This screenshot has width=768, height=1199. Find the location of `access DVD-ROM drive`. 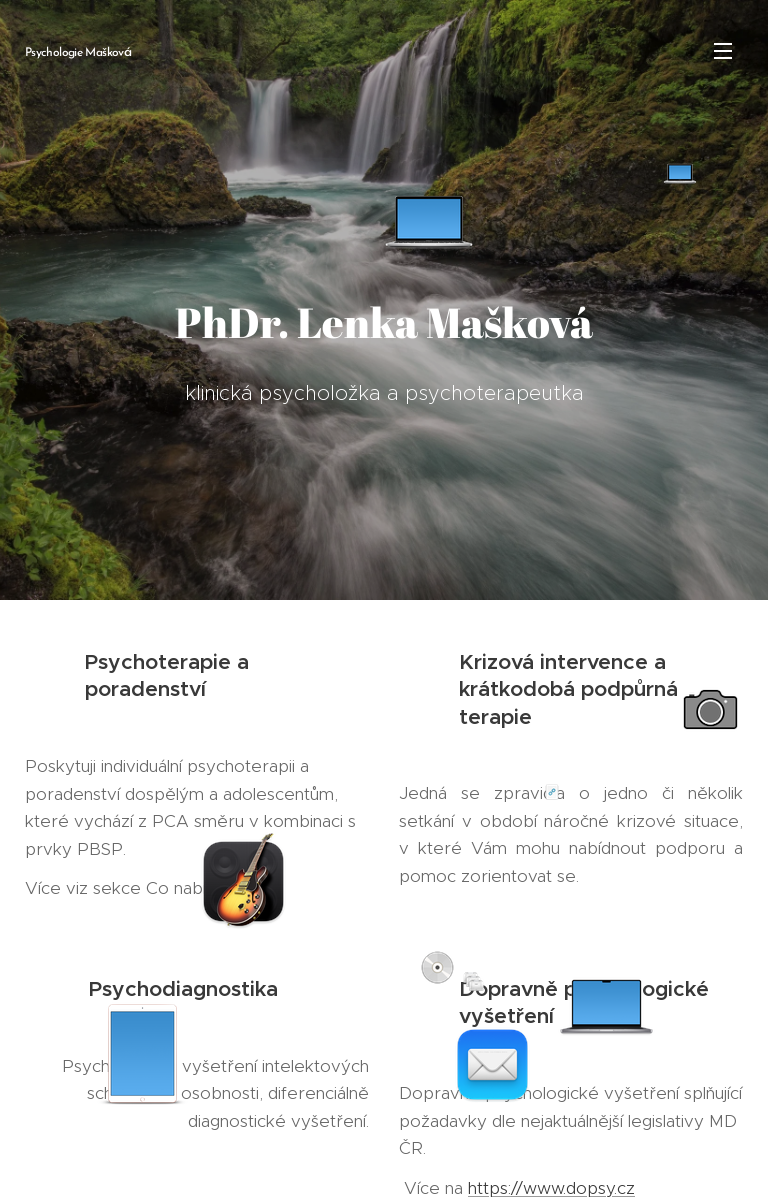

access DVD-ROM drive is located at coordinates (437, 967).